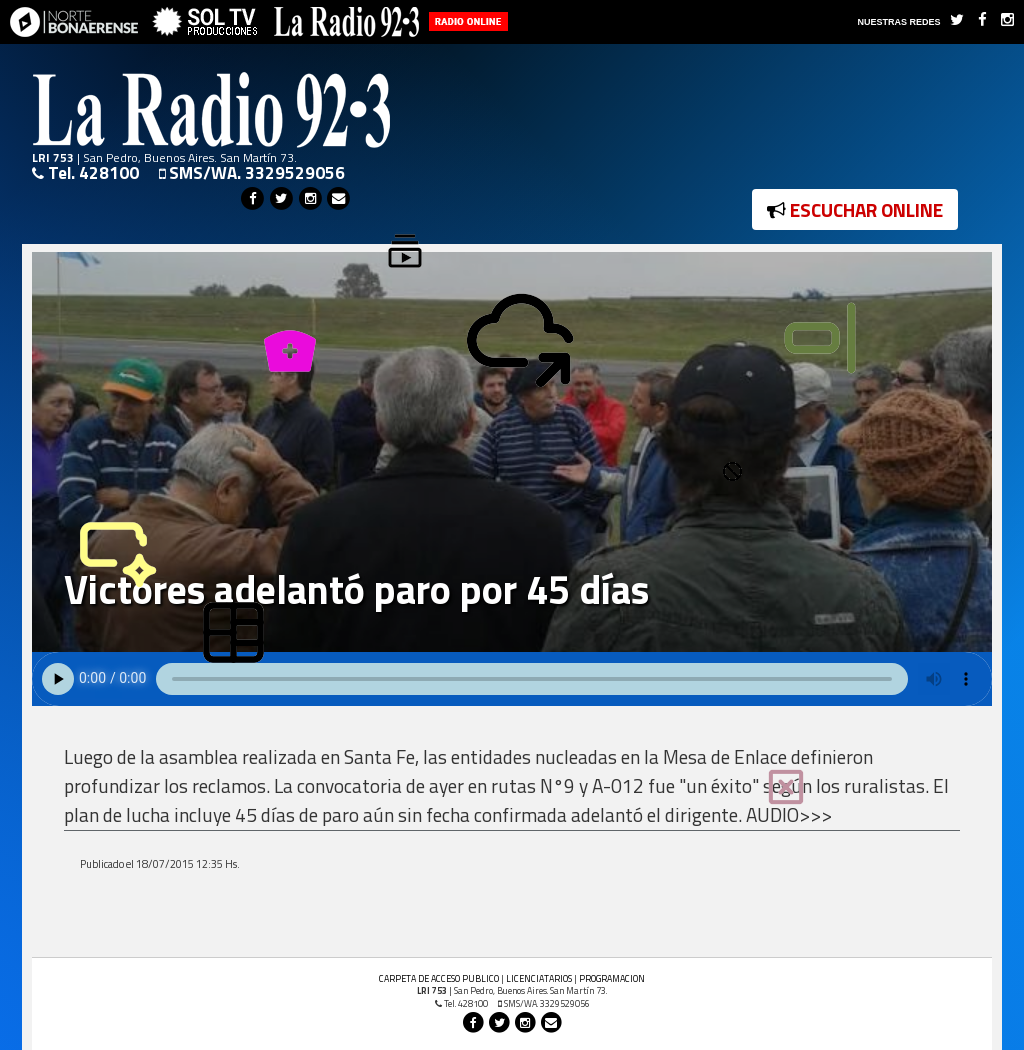  Describe the element at coordinates (732, 471) in the screenshot. I see `enable do not disturb mode` at that location.